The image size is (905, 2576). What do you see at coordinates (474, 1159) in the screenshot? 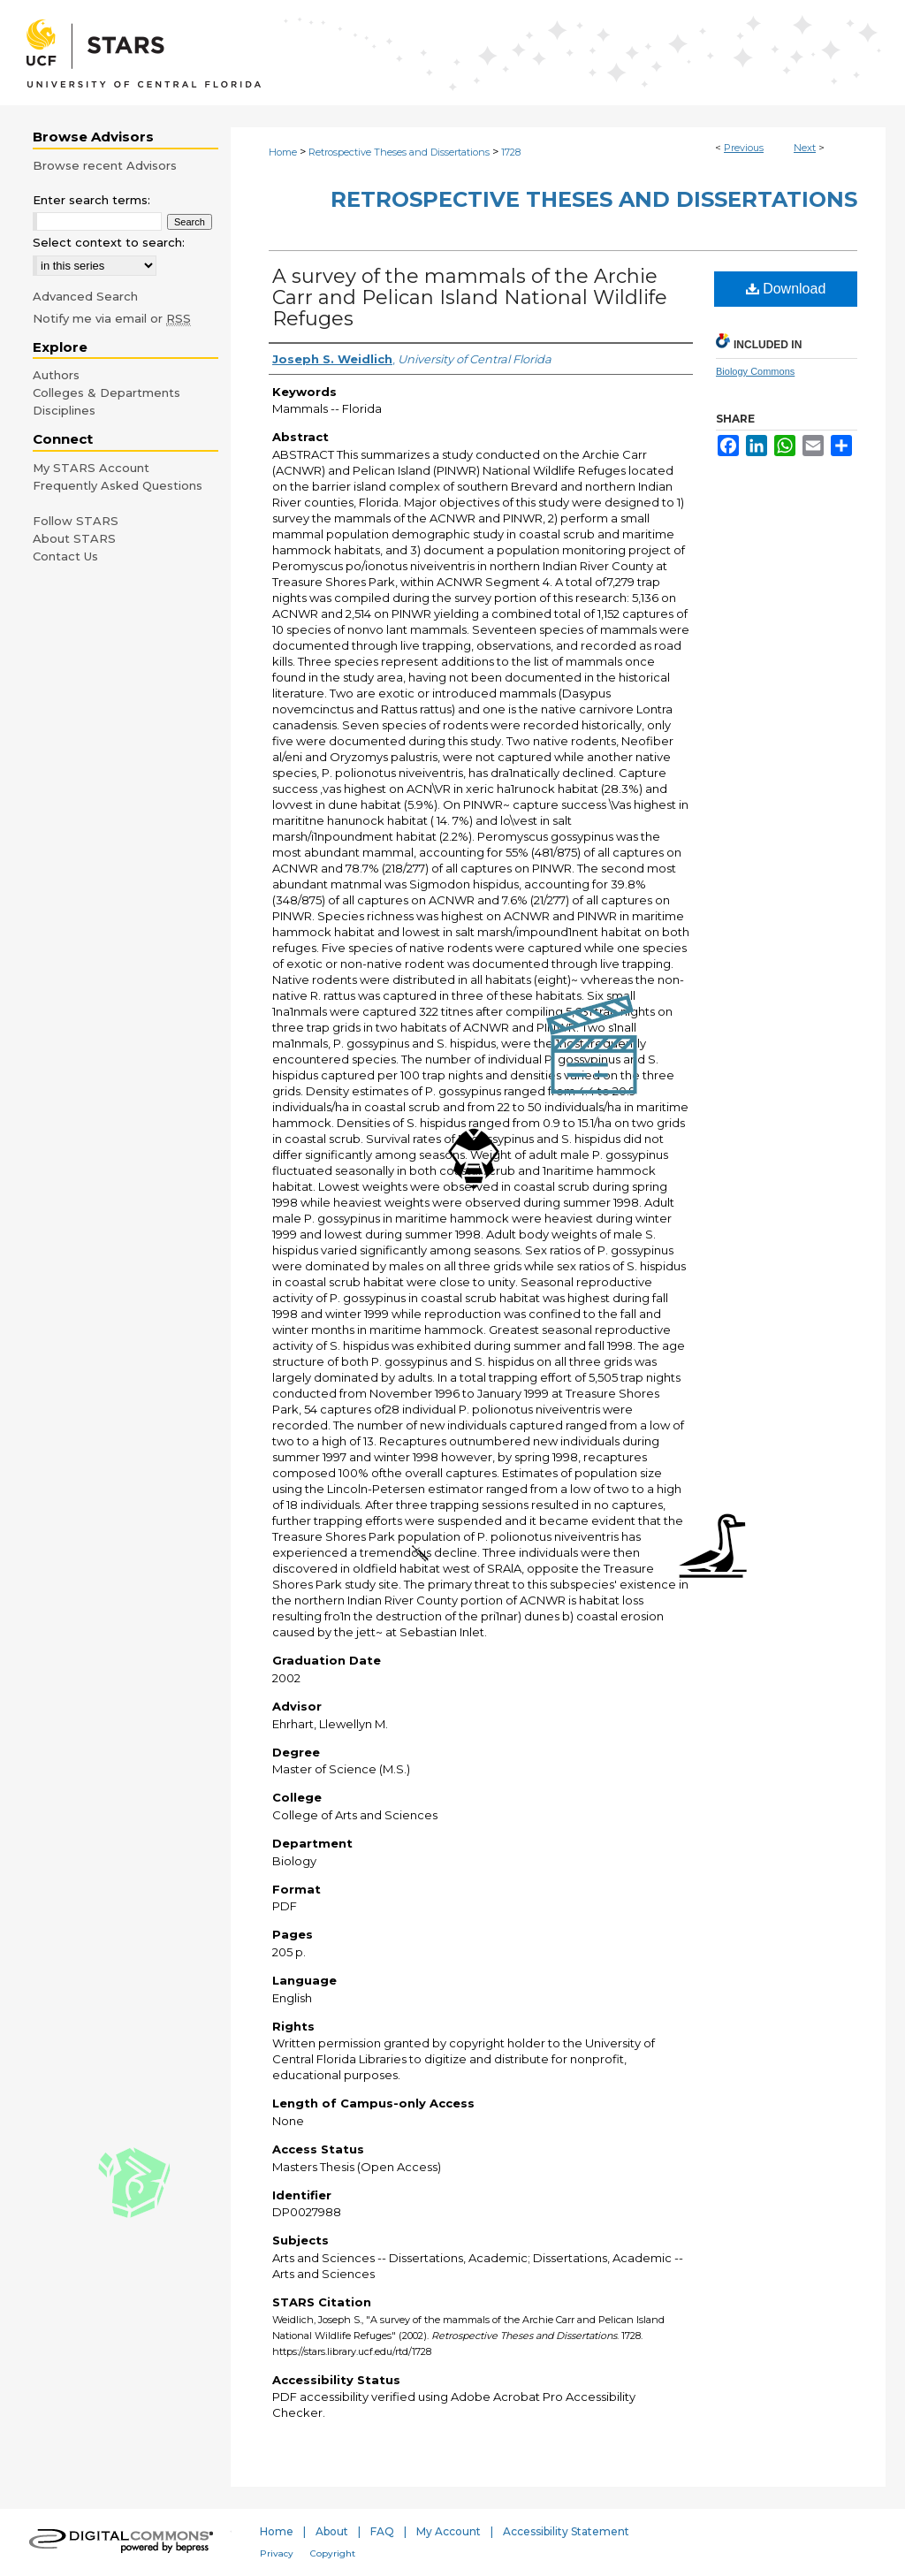
I see `access robot or mech customization options` at bounding box center [474, 1159].